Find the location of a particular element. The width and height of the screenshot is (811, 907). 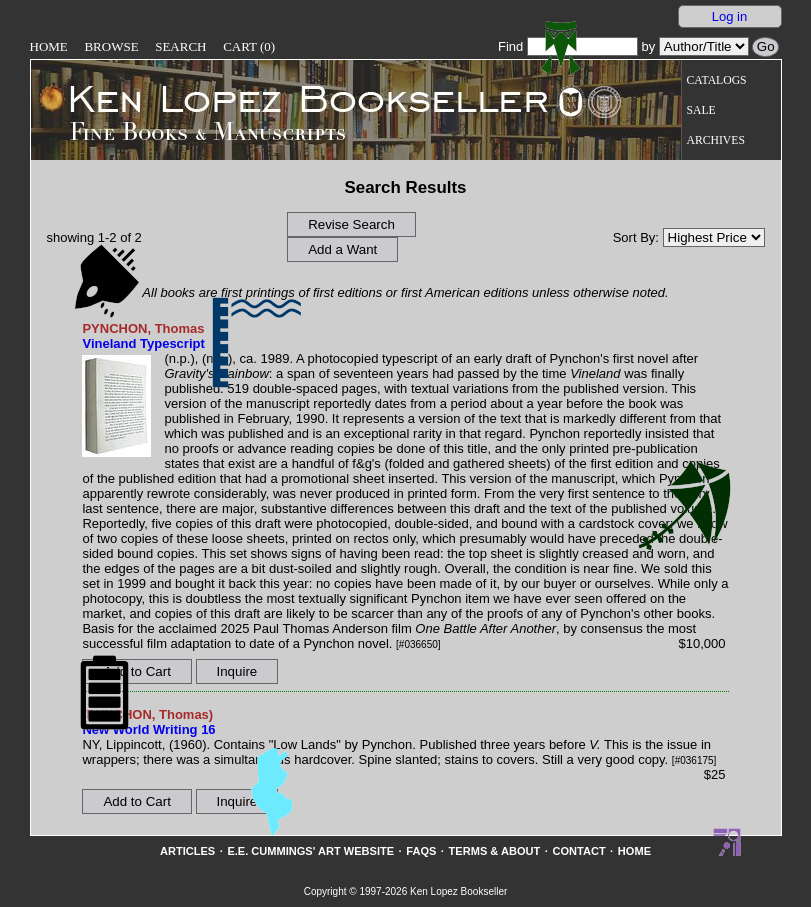

indicates full battery charge is located at coordinates (104, 692).